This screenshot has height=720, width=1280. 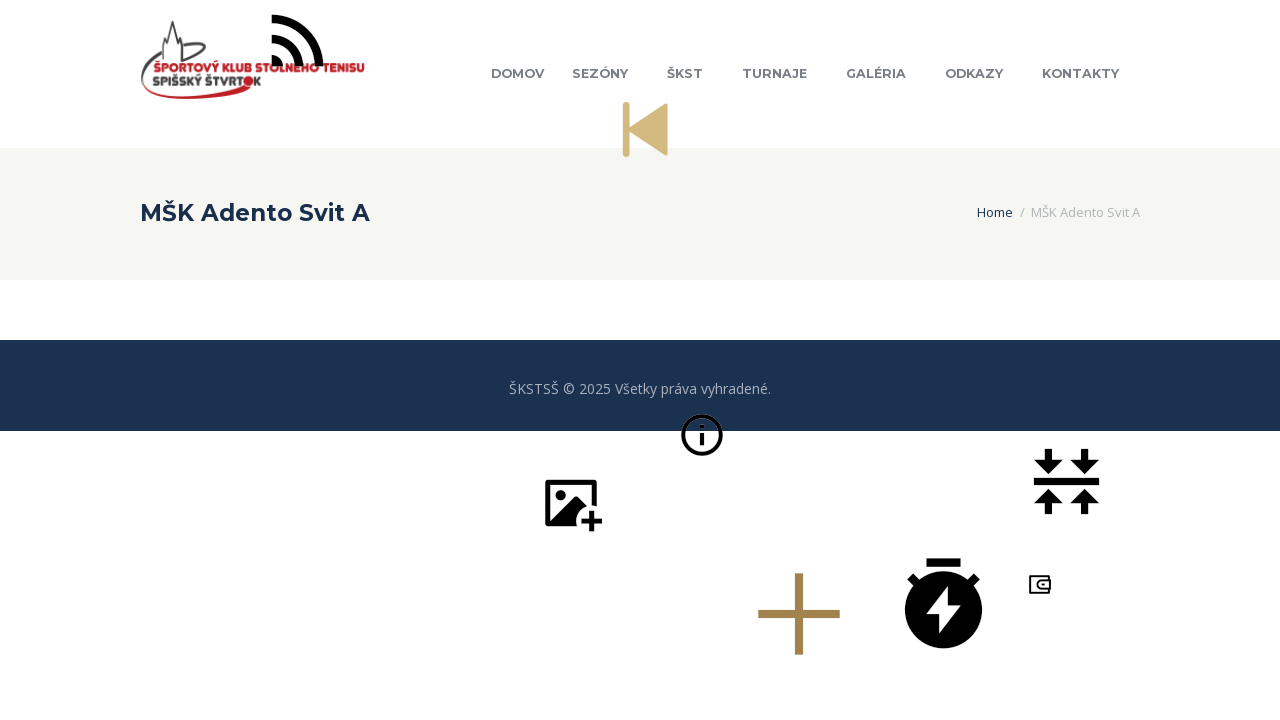 What do you see at coordinates (643, 129) in the screenshot?
I see `skip to previous track` at bounding box center [643, 129].